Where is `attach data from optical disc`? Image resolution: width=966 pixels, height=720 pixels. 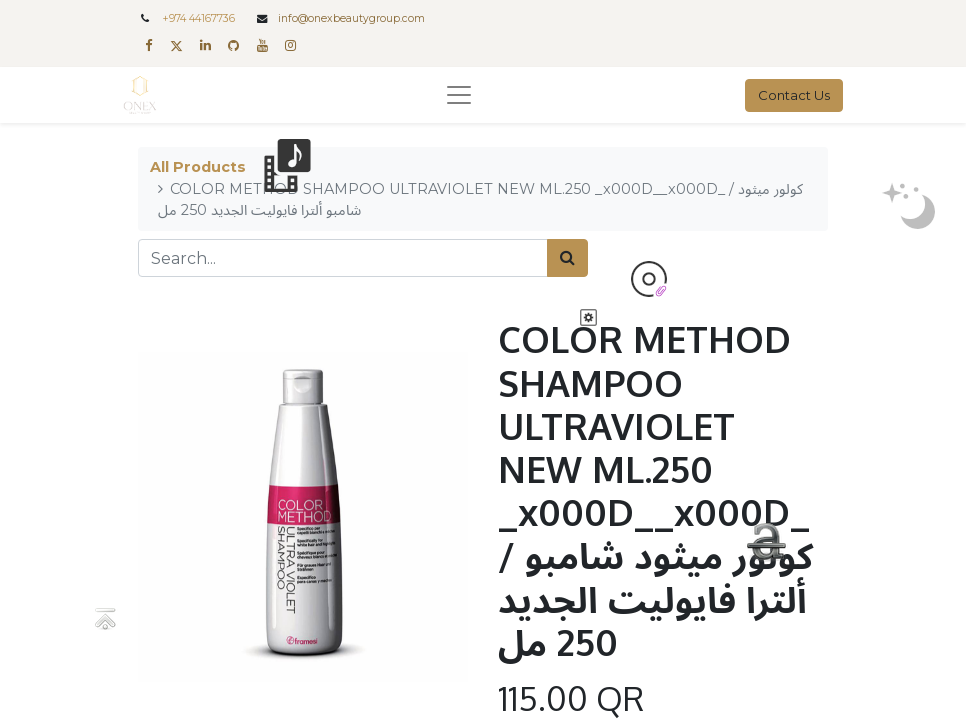 attach data from optical disc is located at coordinates (649, 279).